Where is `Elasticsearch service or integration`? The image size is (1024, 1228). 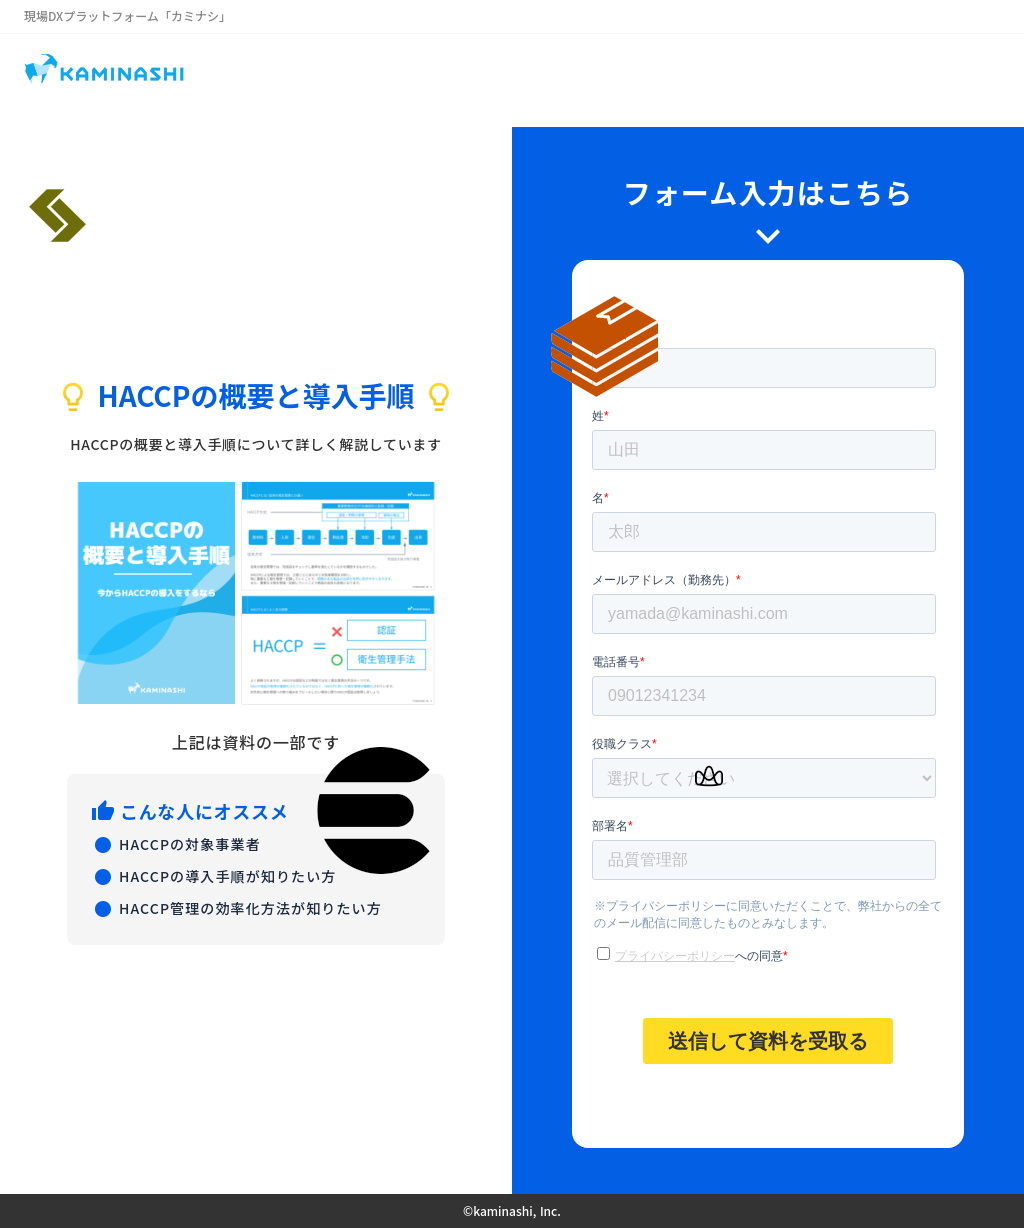 Elasticsearch service or integration is located at coordinates (373, 810).